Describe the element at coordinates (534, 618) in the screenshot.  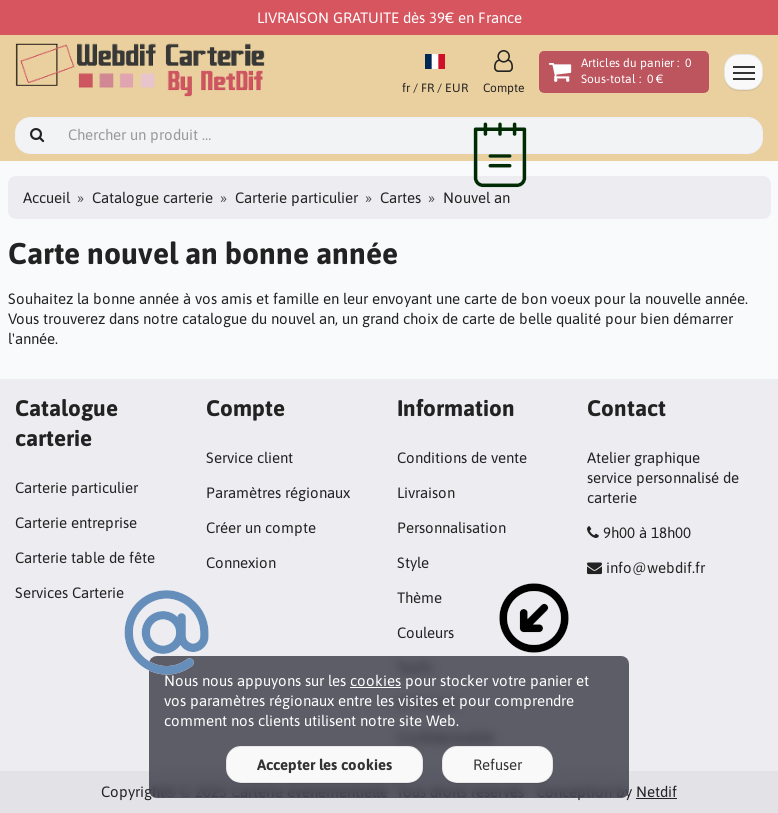
I see `navigate to previous or lower-left content` at that location.